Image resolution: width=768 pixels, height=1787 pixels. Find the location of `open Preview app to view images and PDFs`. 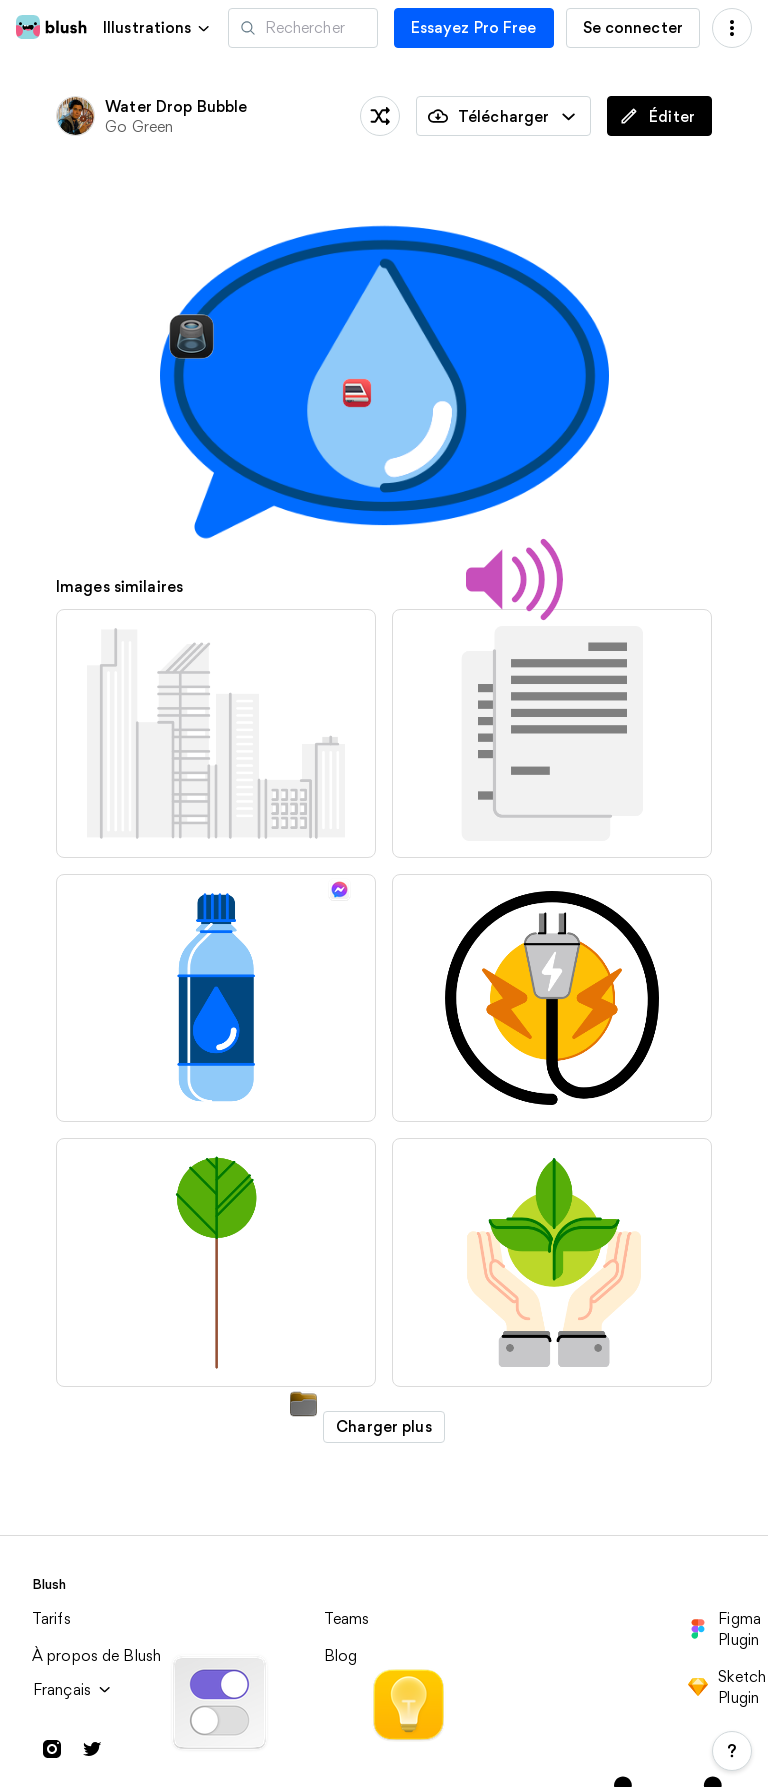

open Preview app to view images and PDFs is located at coordinates (191, 336).